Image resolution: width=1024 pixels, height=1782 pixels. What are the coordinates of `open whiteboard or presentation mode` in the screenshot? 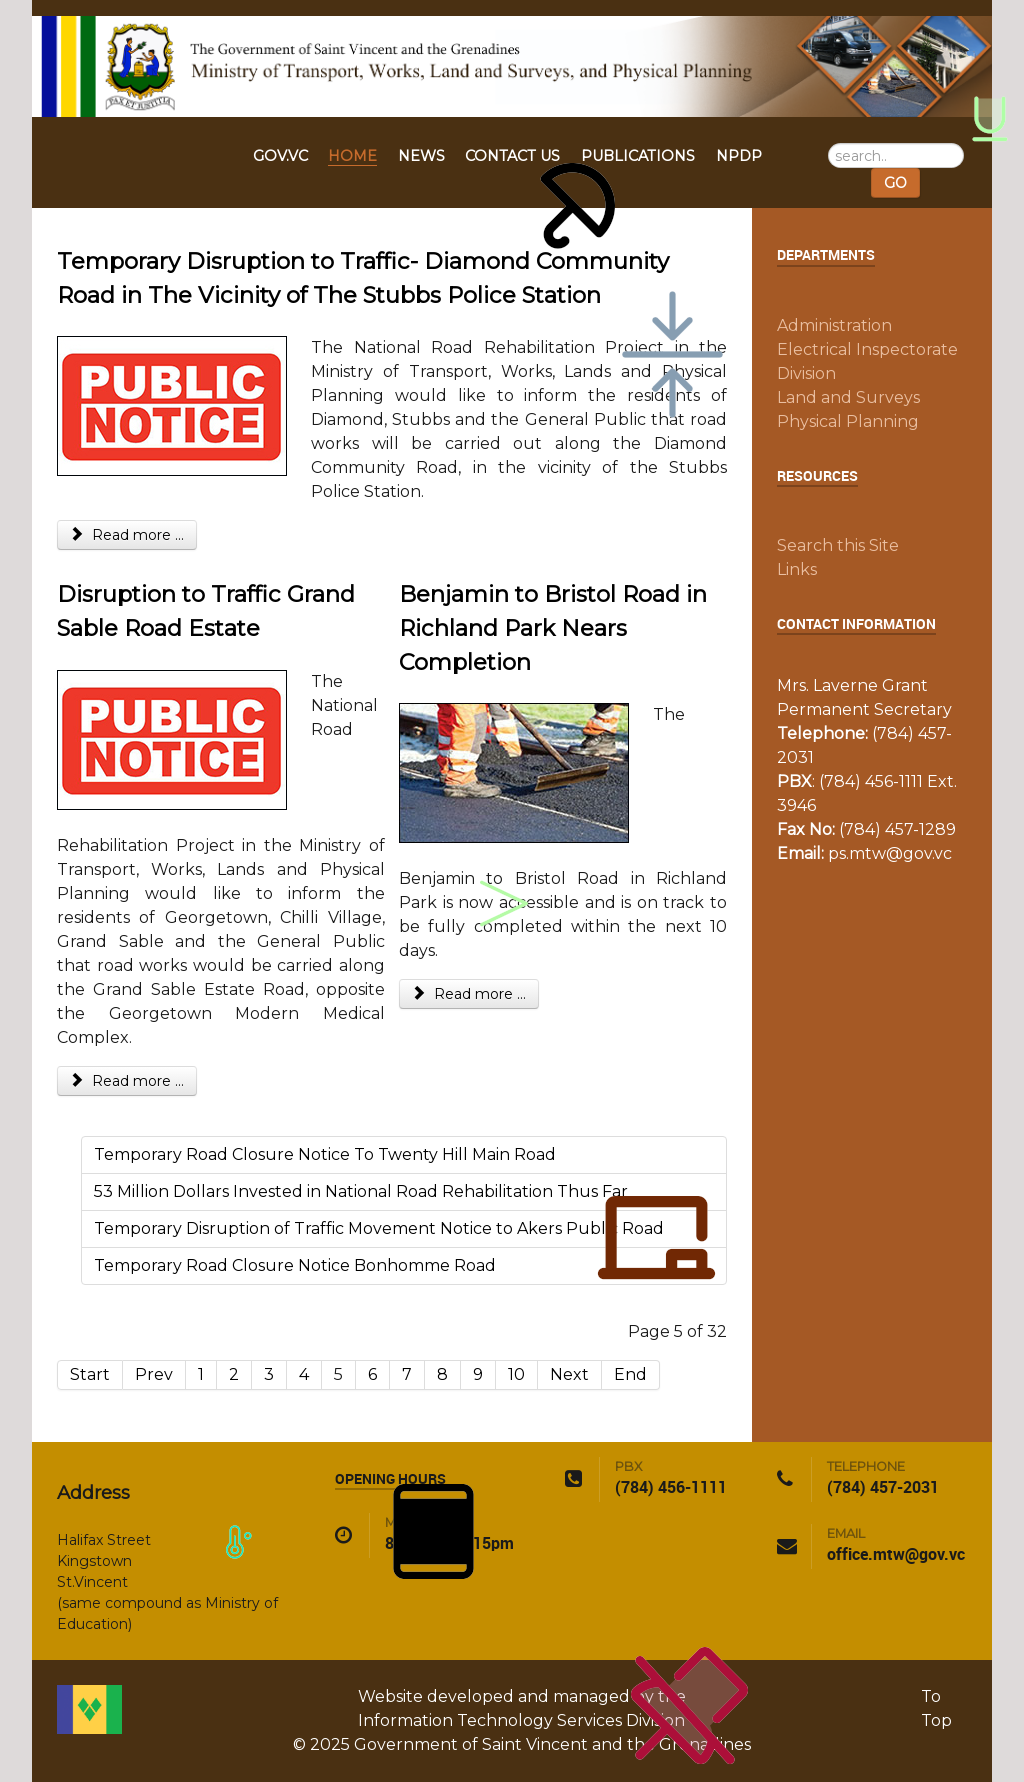 It's located at (656, 1239).